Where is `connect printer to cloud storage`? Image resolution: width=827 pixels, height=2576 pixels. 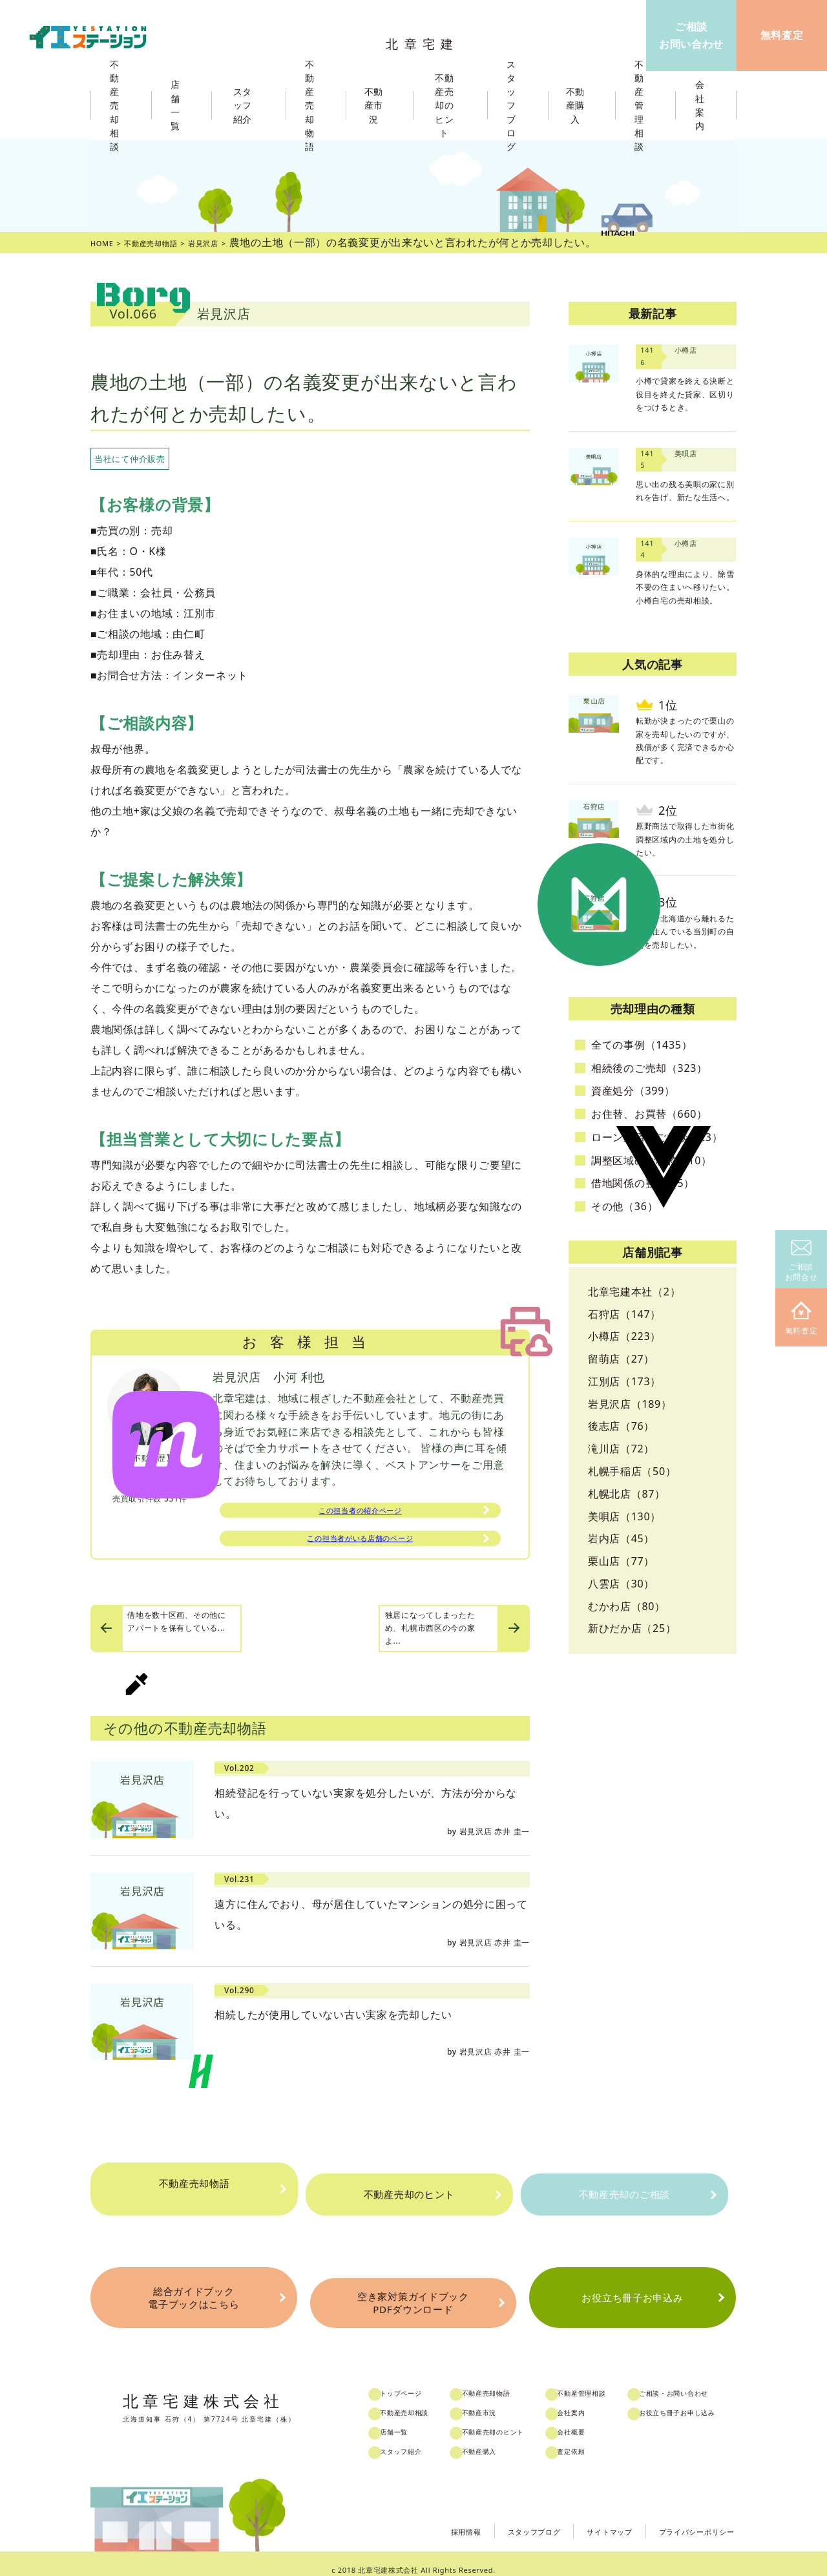 connect printer to cloud storage is located at coordinates (525, 1332).